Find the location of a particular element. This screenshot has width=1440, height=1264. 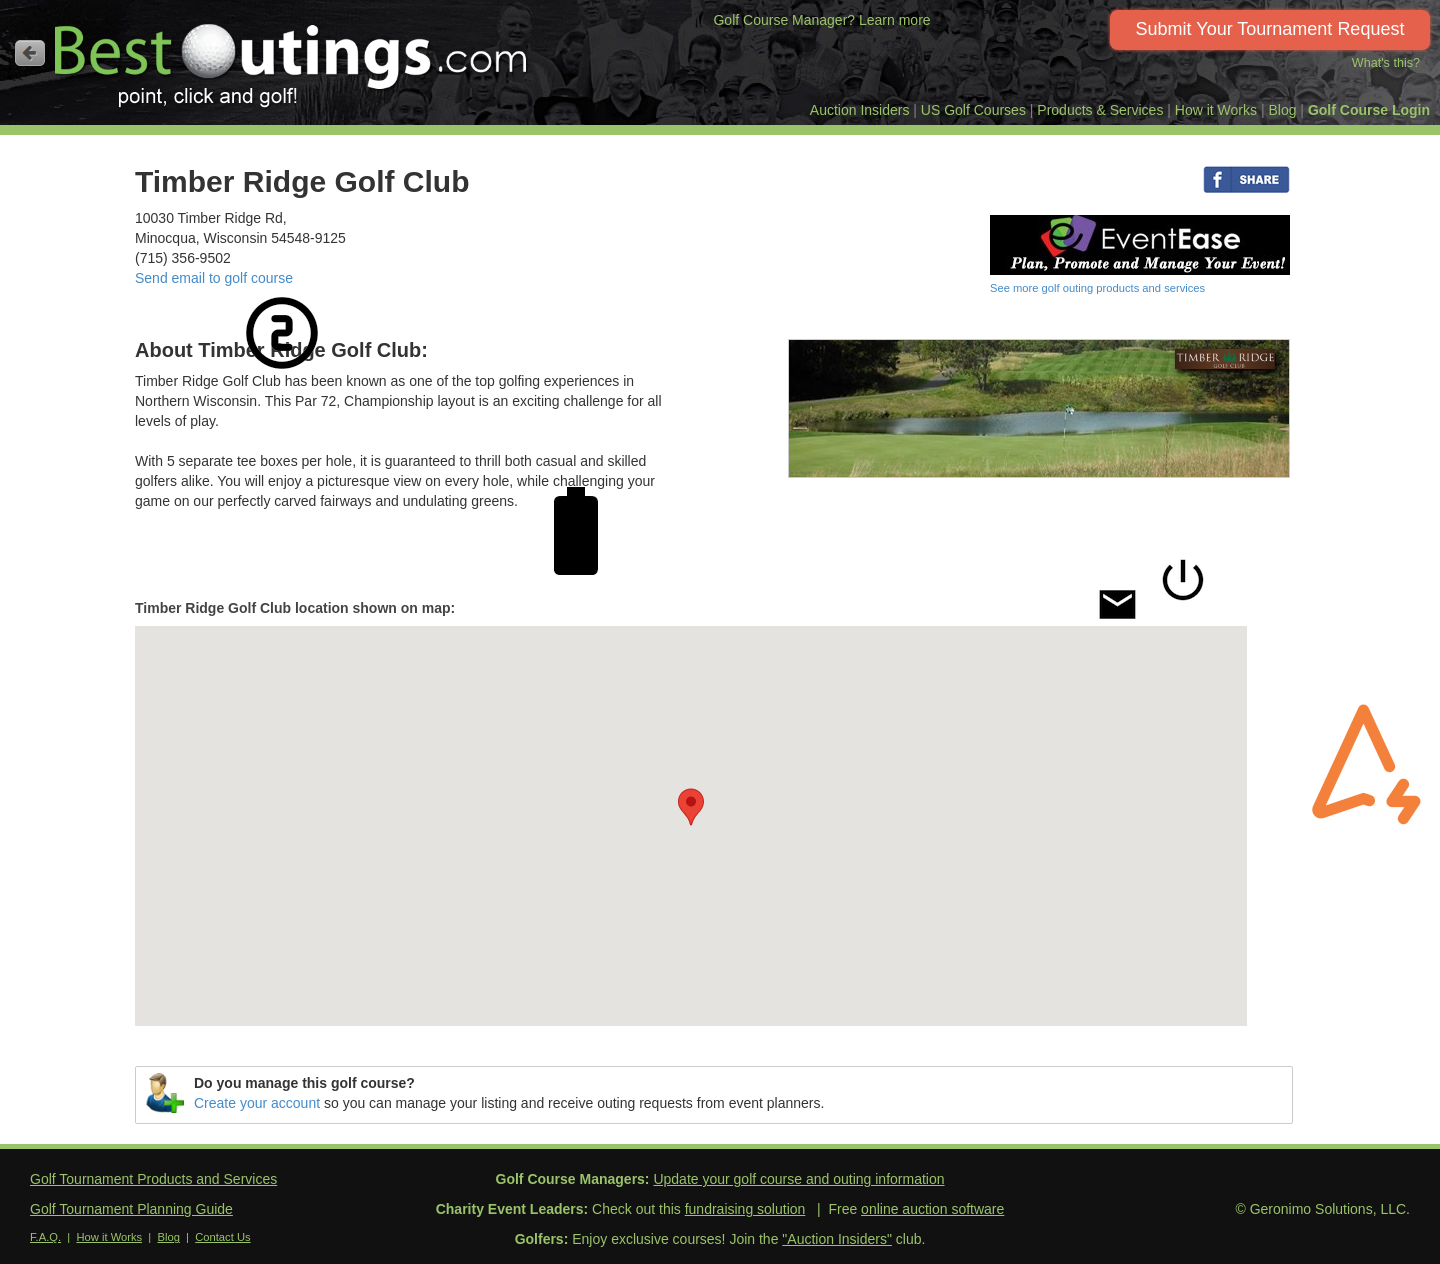

indicates step 2 in a multi-step process is located at coordinates (282, 333).